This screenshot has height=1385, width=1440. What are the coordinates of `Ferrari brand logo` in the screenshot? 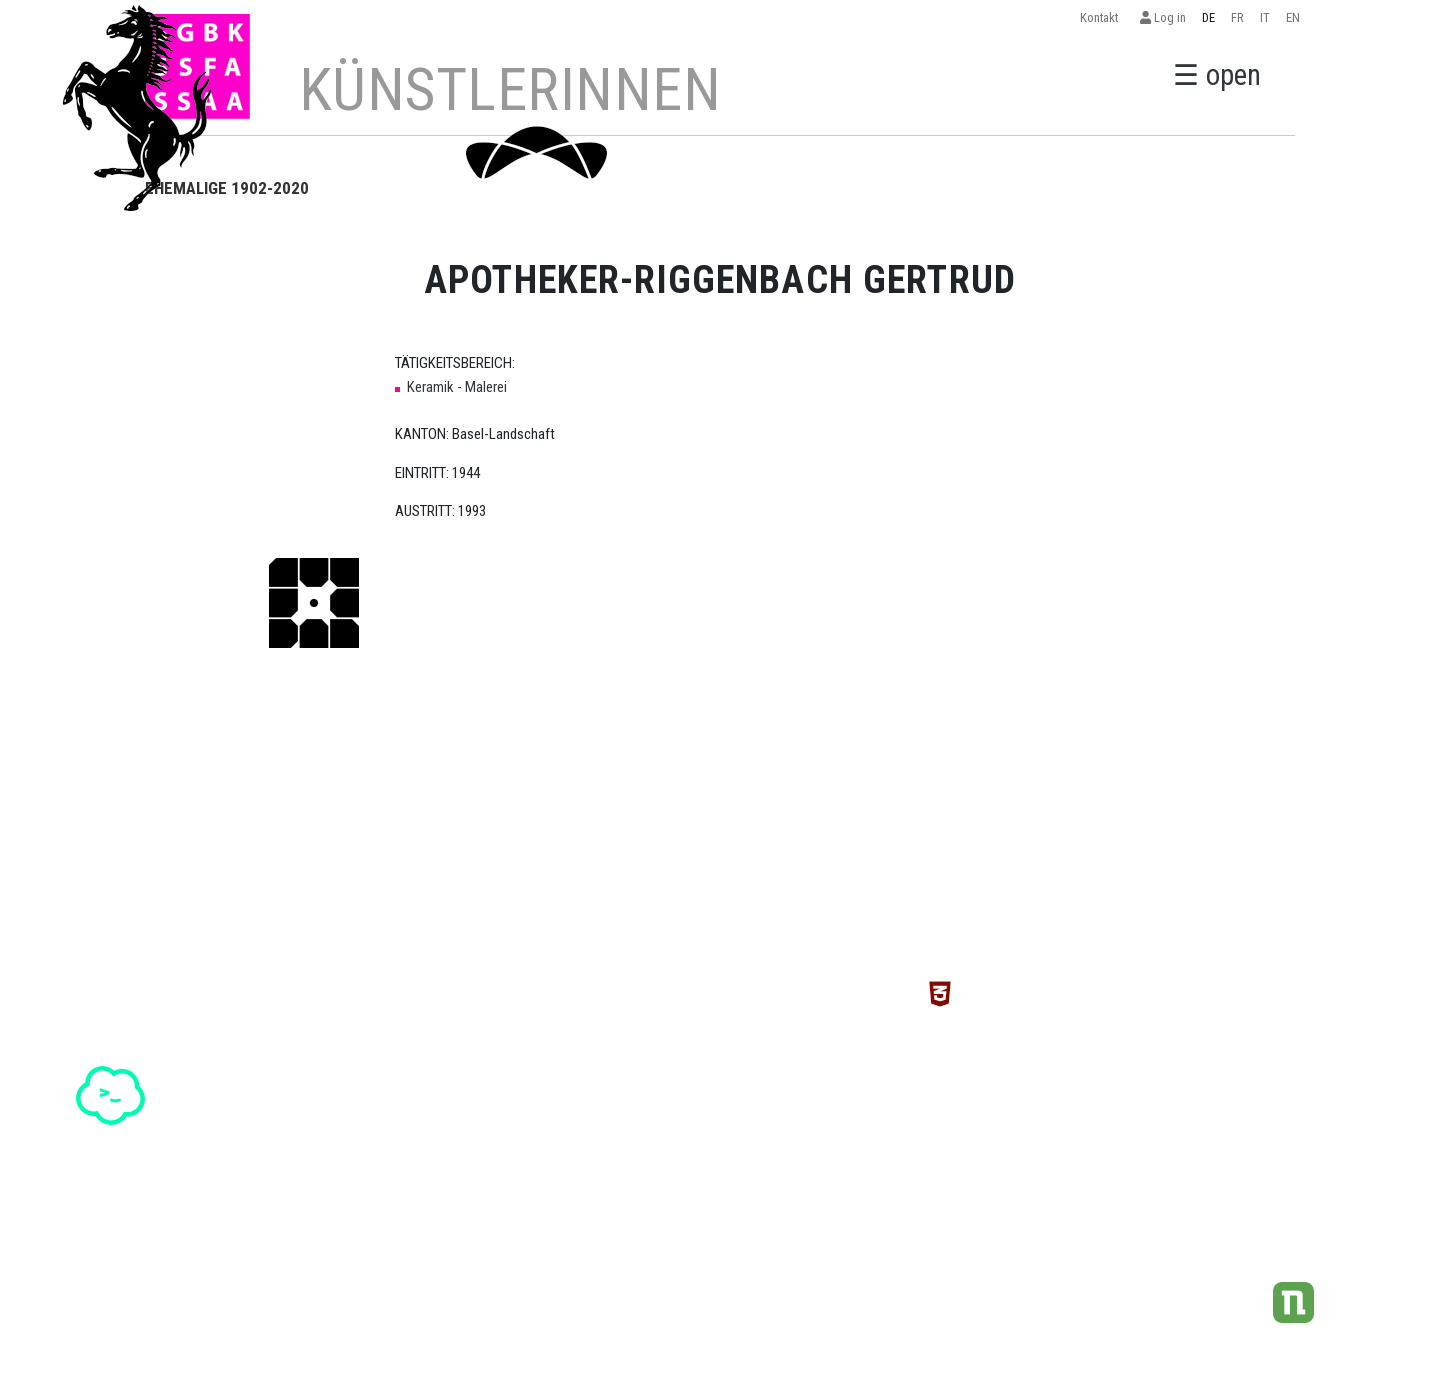 It's located at (137, 108).